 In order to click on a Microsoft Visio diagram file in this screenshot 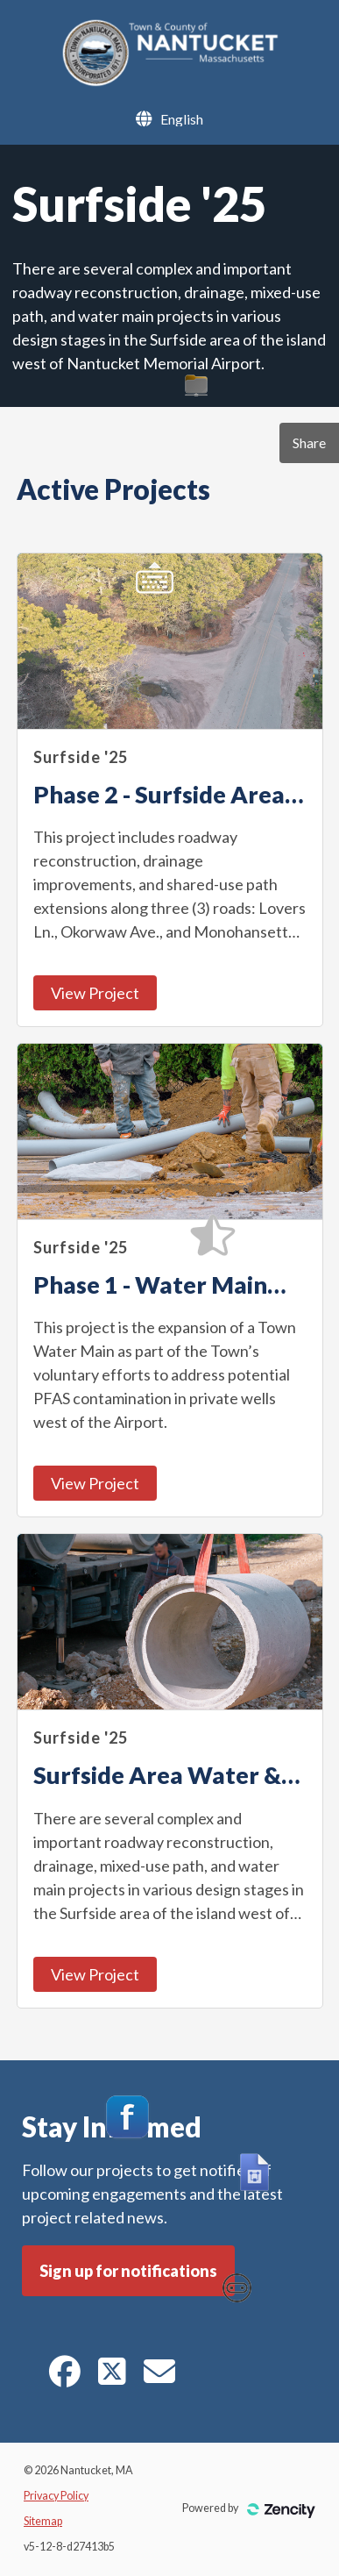, I will do `click(254, 2173)`.